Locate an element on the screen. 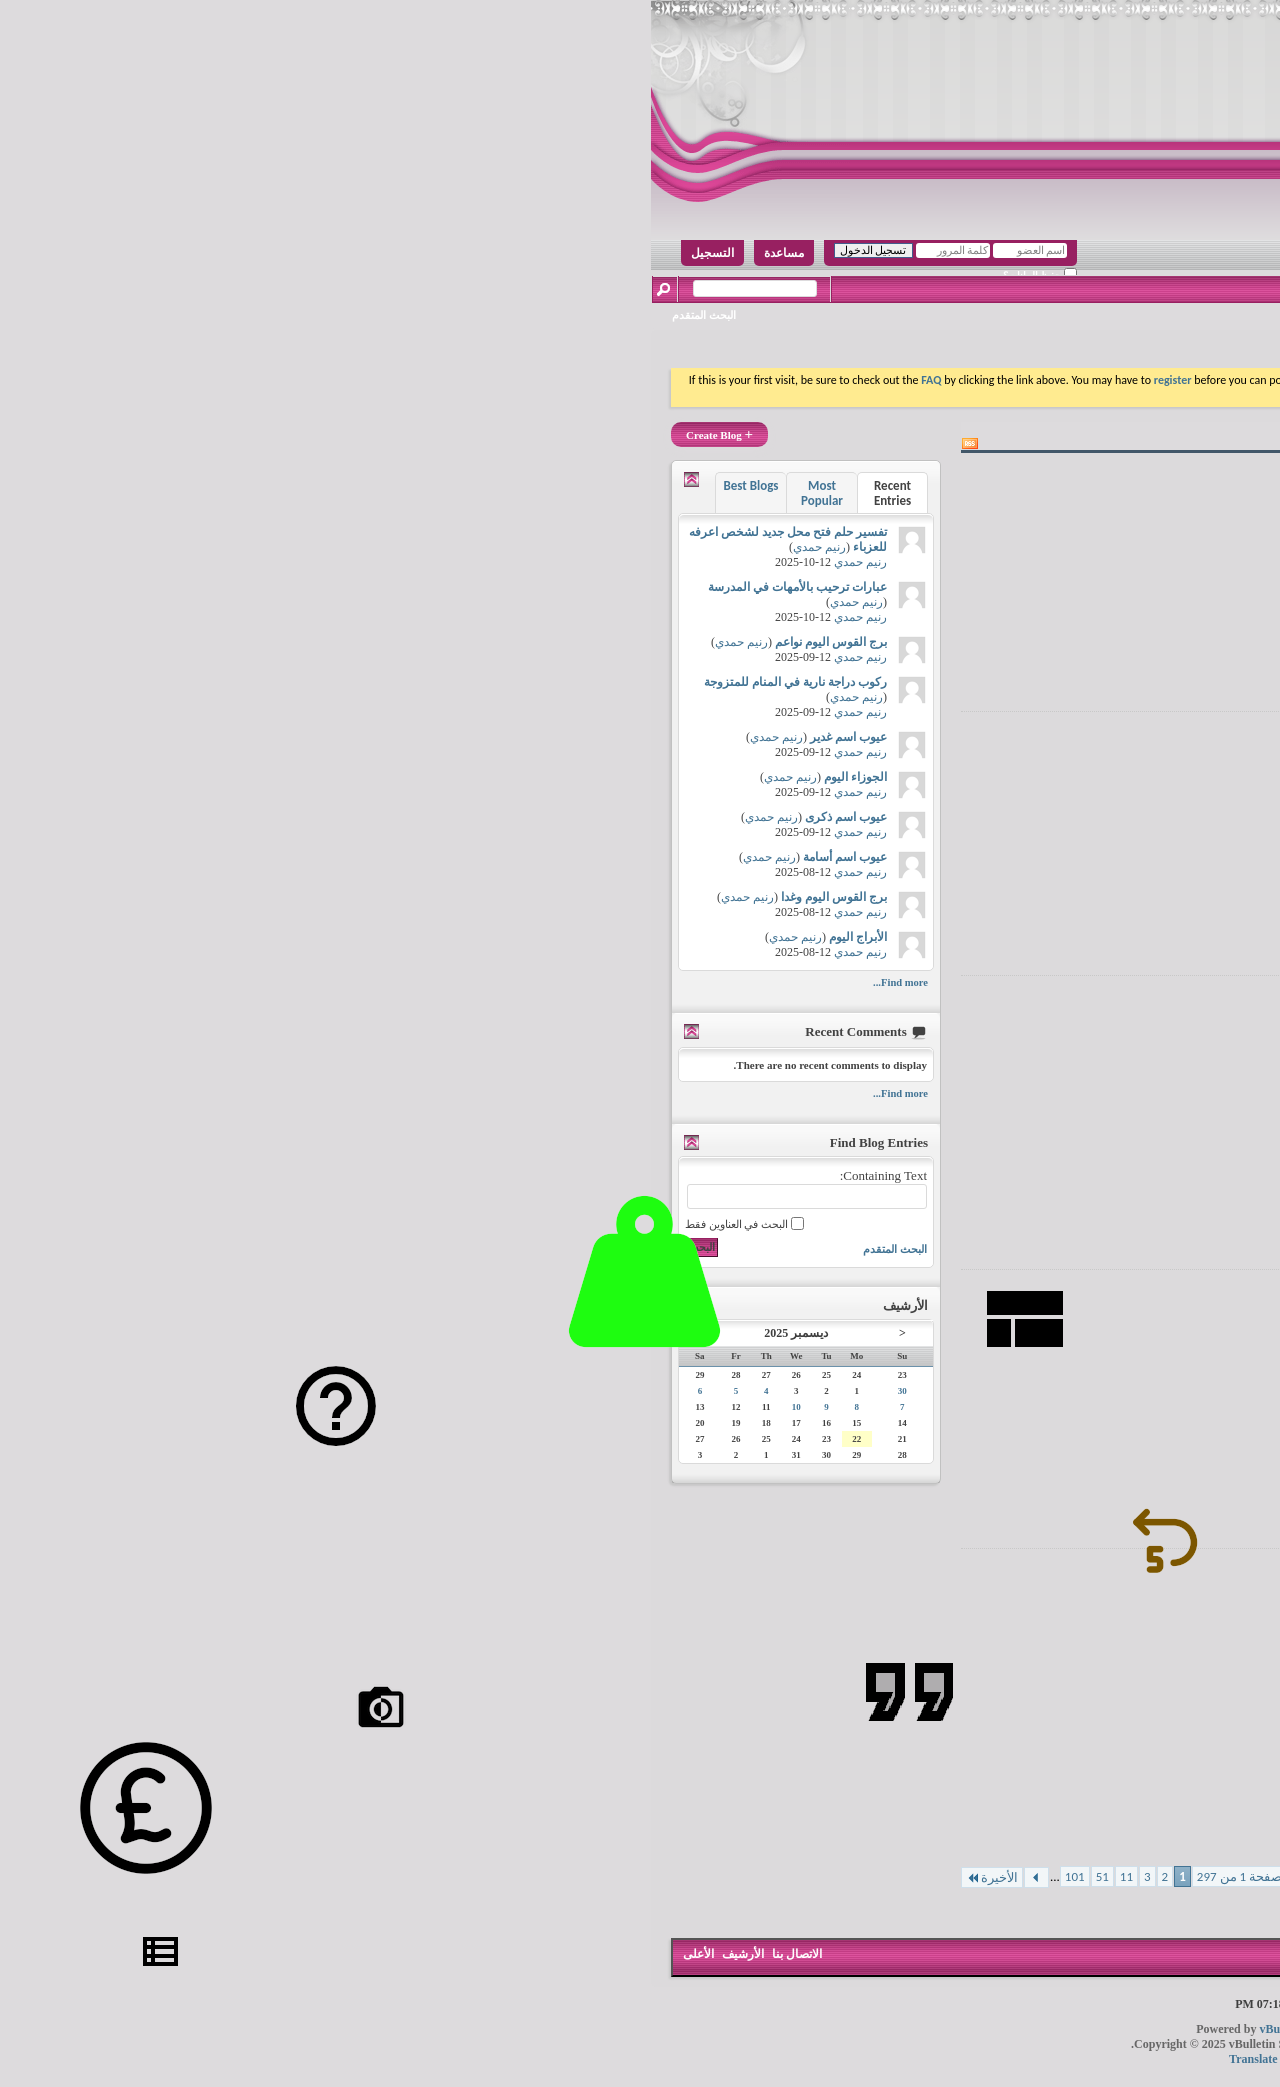 This screenshot has width=1280, height=2087. switch to compact view mode is located at coordinates (1023, 1319).